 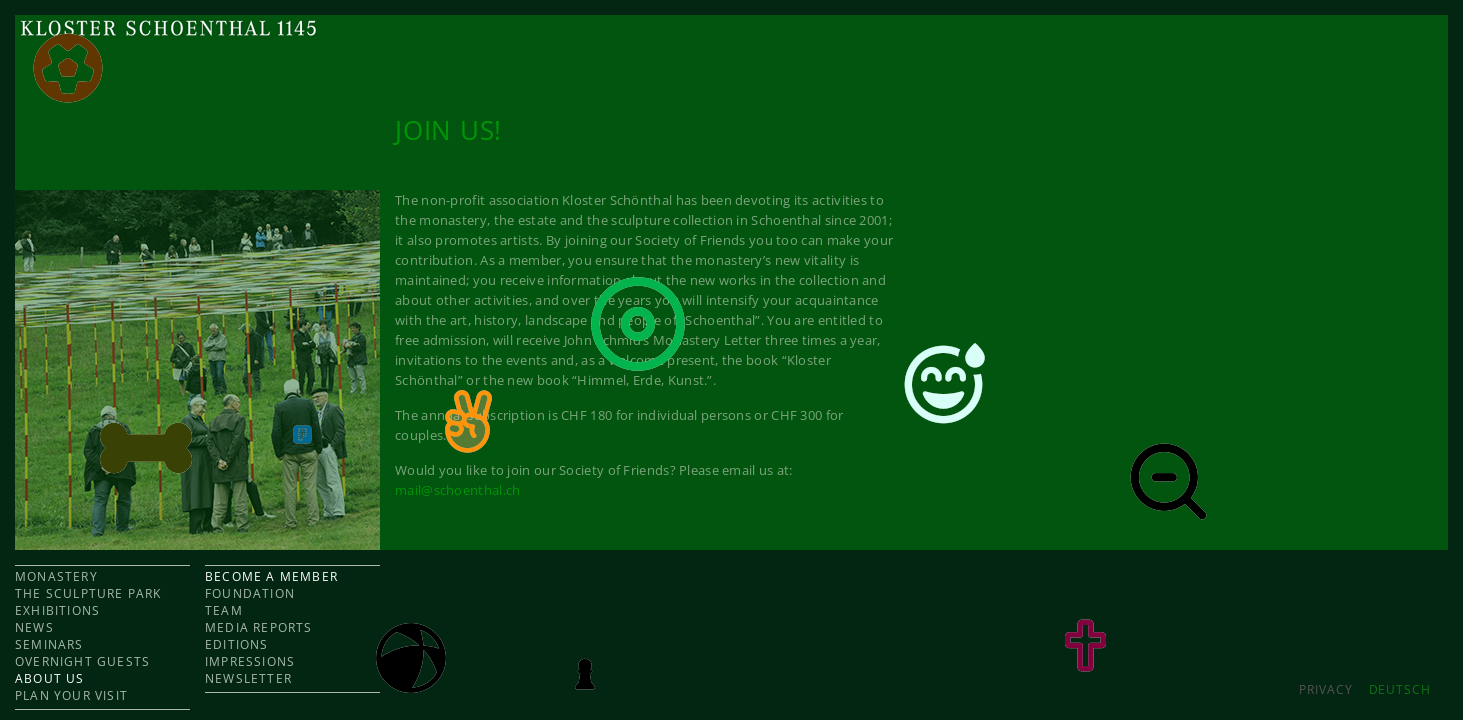 What do you see at coordinates (146, 448) in the screenshot?
I see `access pet-related features or settings` at bounding box center [146, 448].